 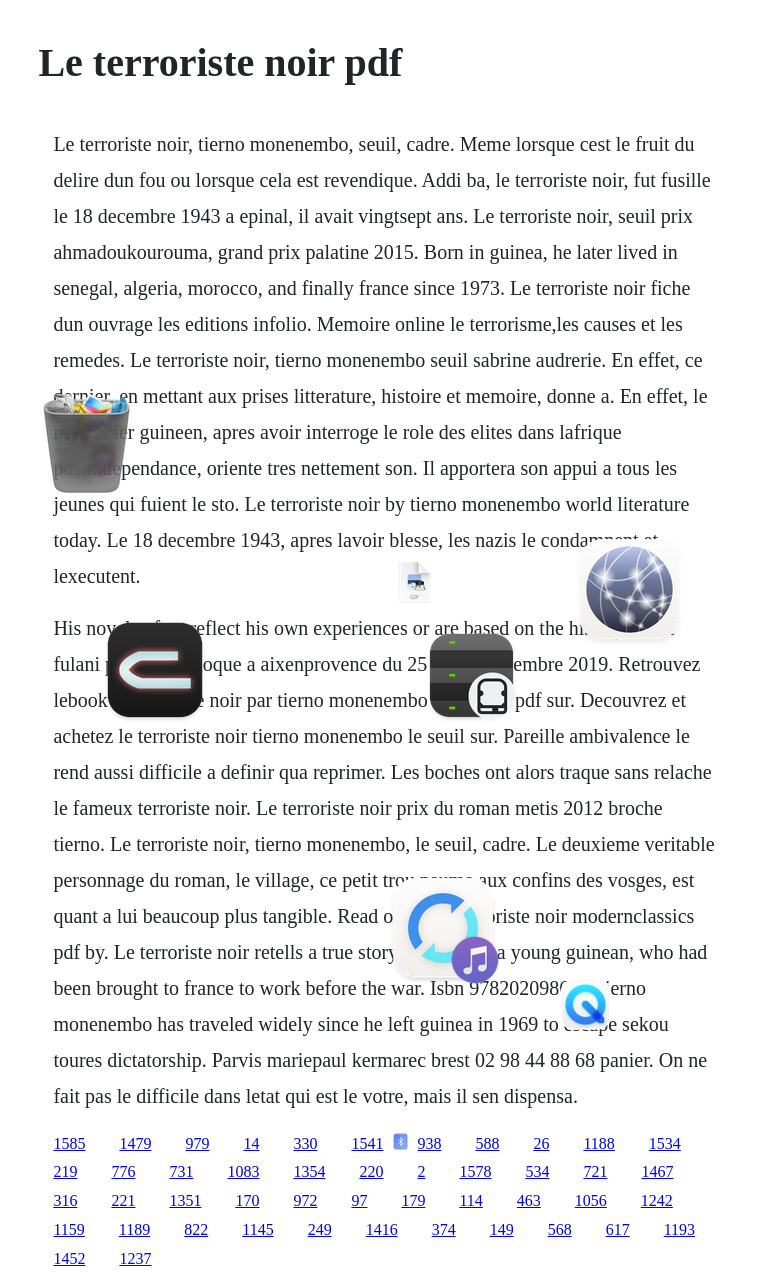 I want to click on a GIF image file, so click(x=414, y=582).